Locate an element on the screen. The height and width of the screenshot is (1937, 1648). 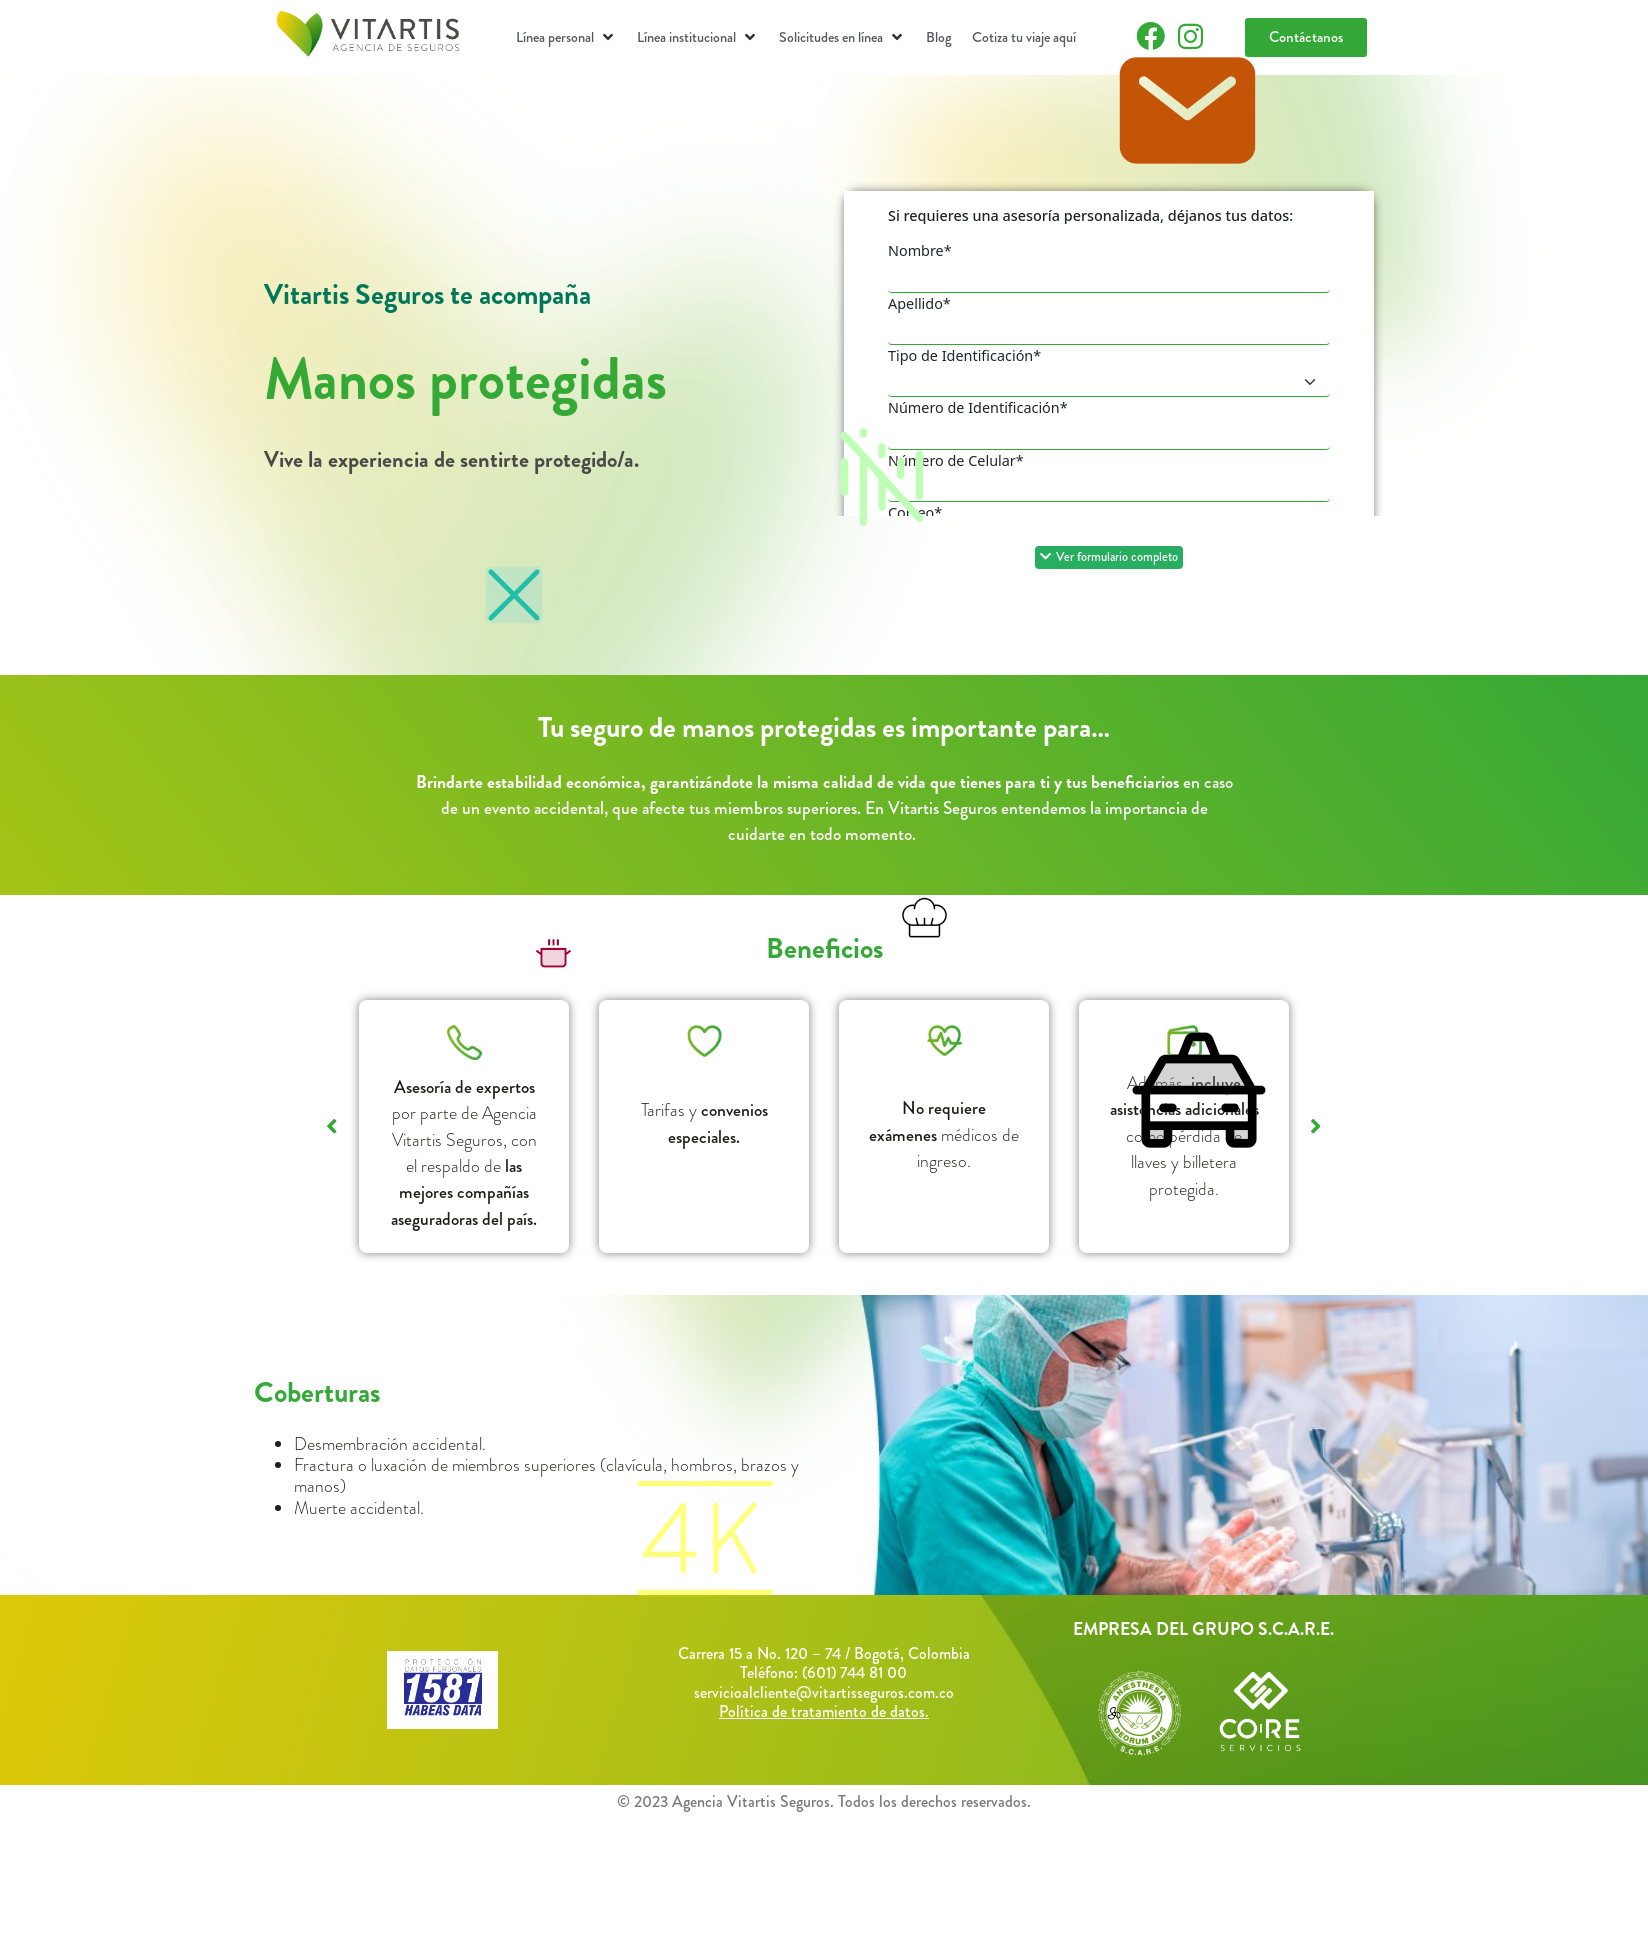
indicates 4K video resolution available is located at coordinates (705, 1538).